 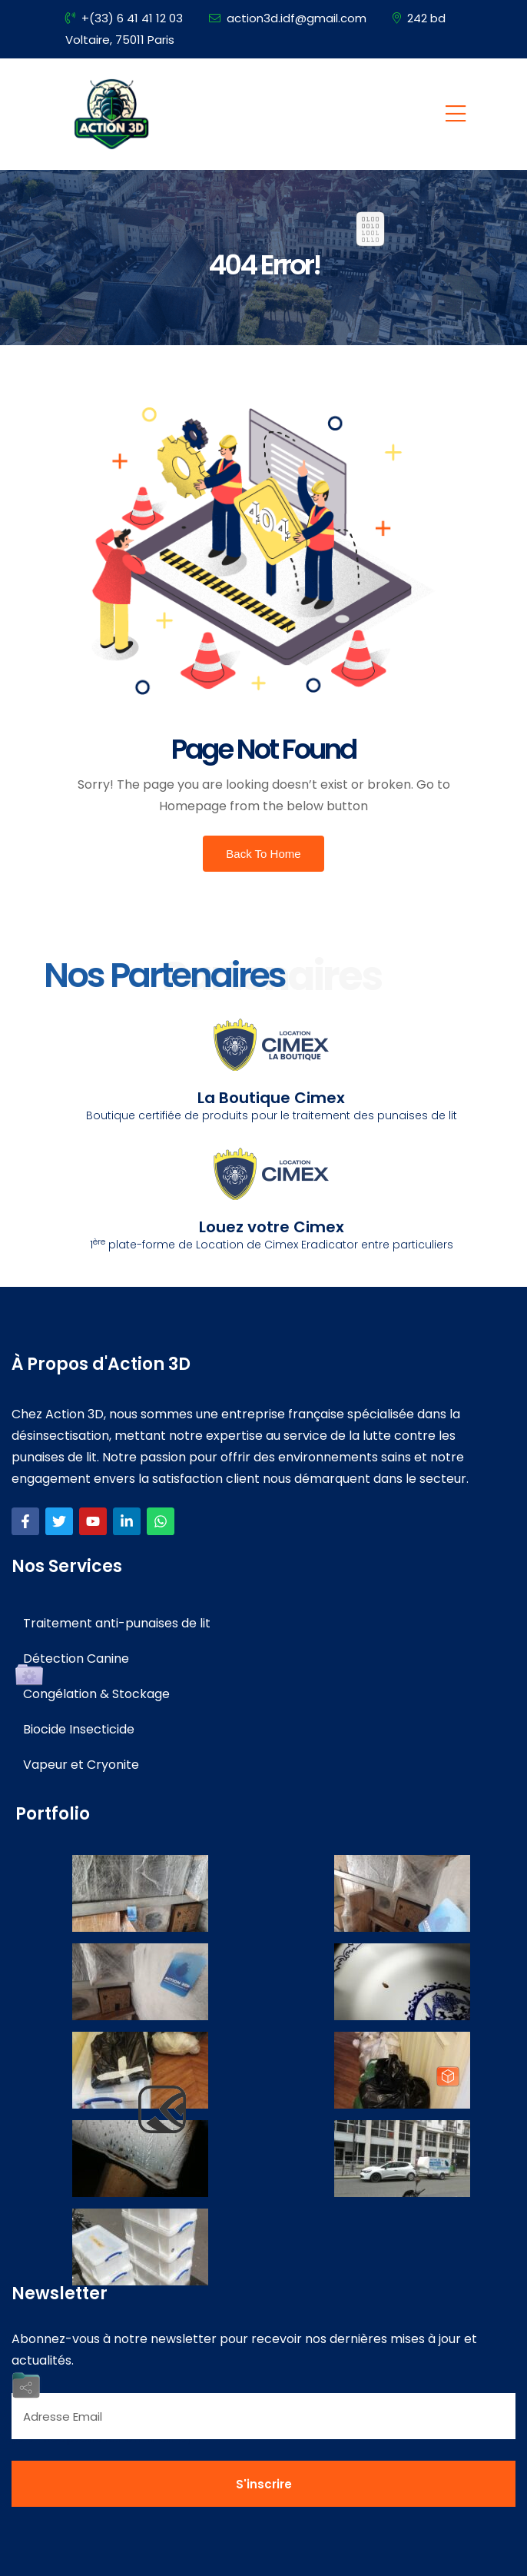 I want to click on access your public shared folder, so click(x=26, y=2385).